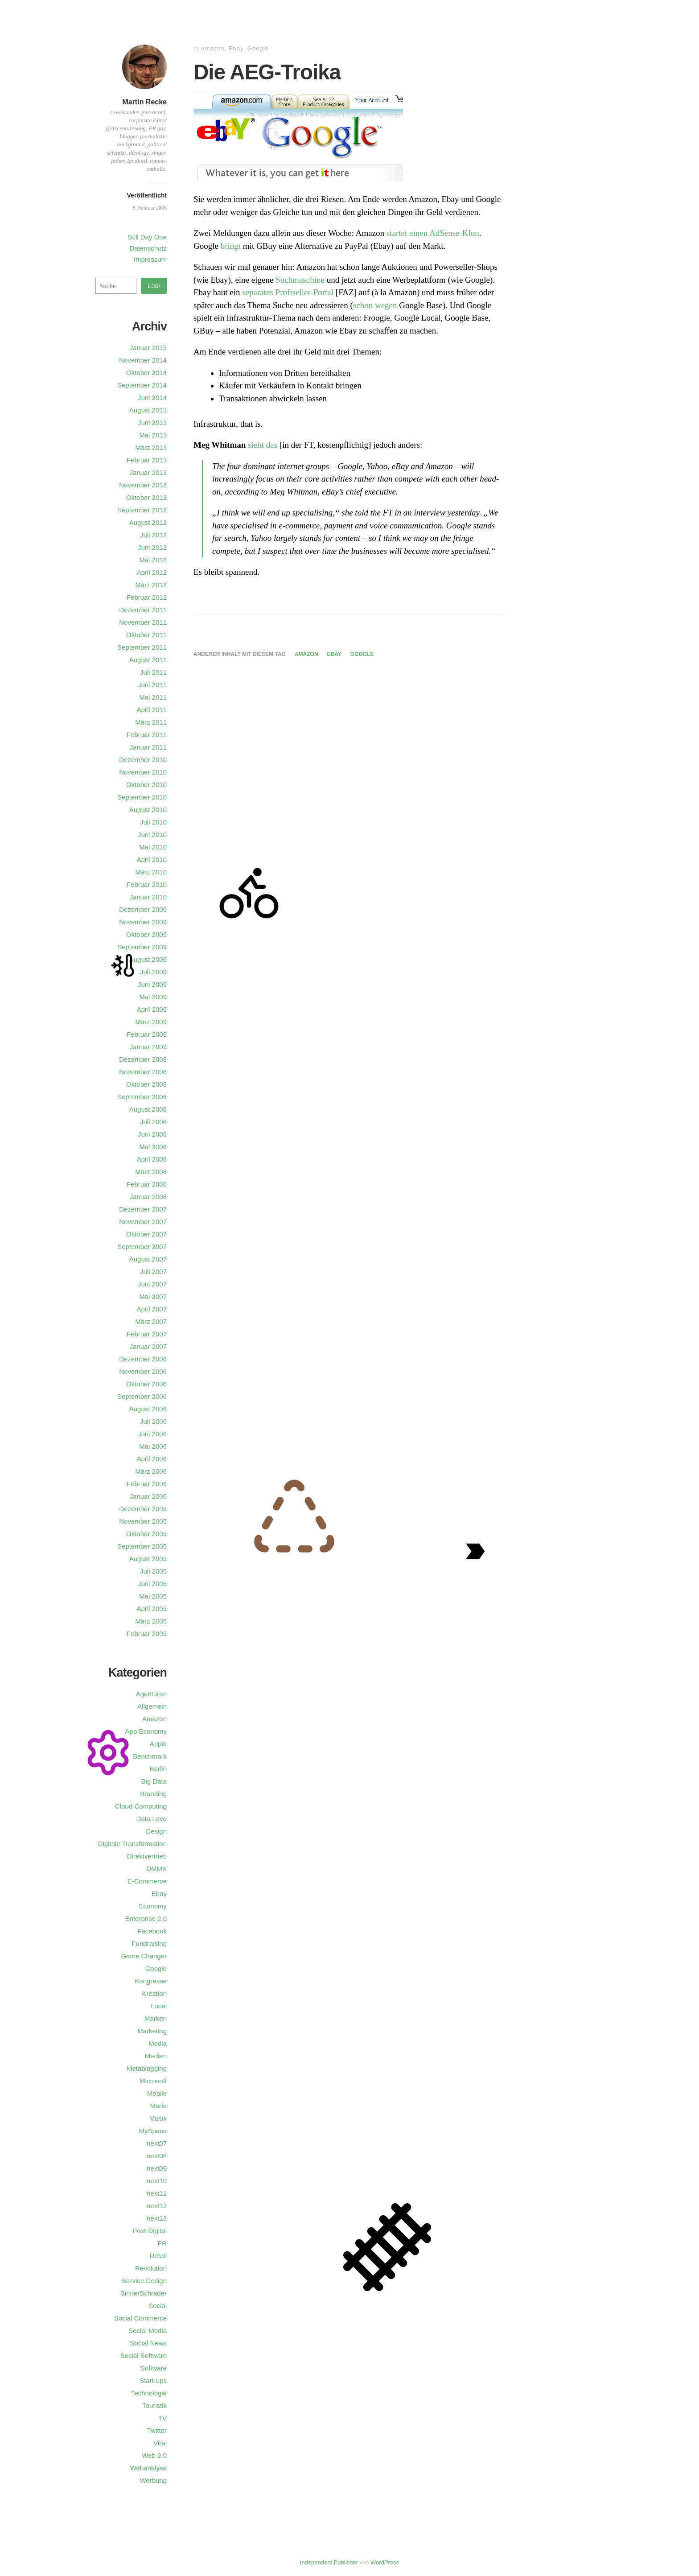 This screenshot has height=2576, width=699. I want to click on indicates an incomplete or in-progress shape, so click(294, 1516).